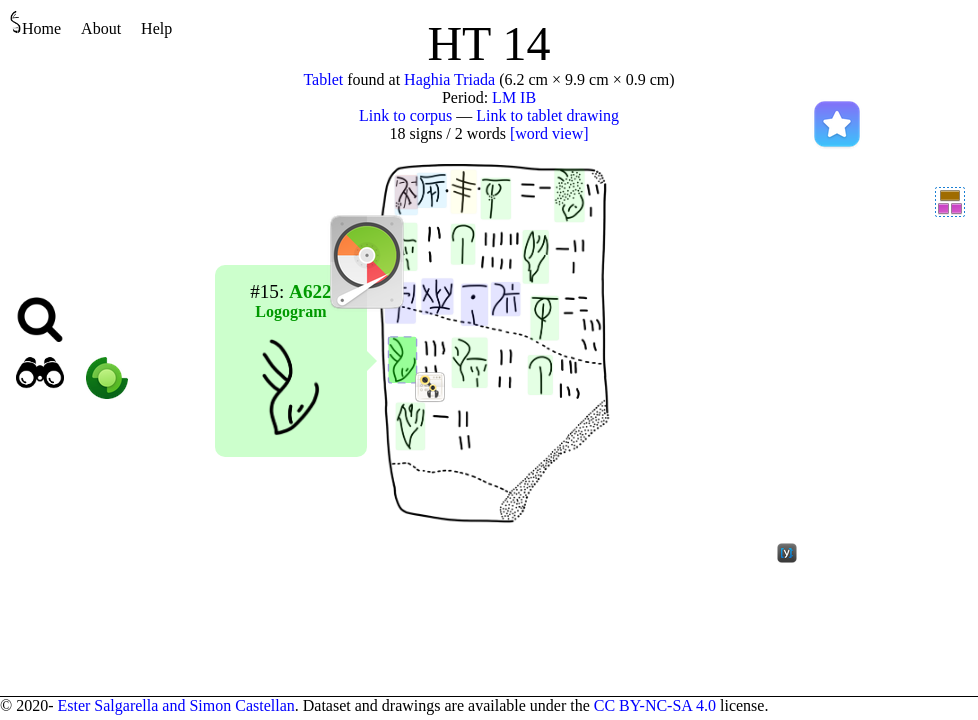 The height and width of the screenshot is (720, 978). Describe the element at coordinates (107, 378) in the screenshot. I see `open insights app` at that location.